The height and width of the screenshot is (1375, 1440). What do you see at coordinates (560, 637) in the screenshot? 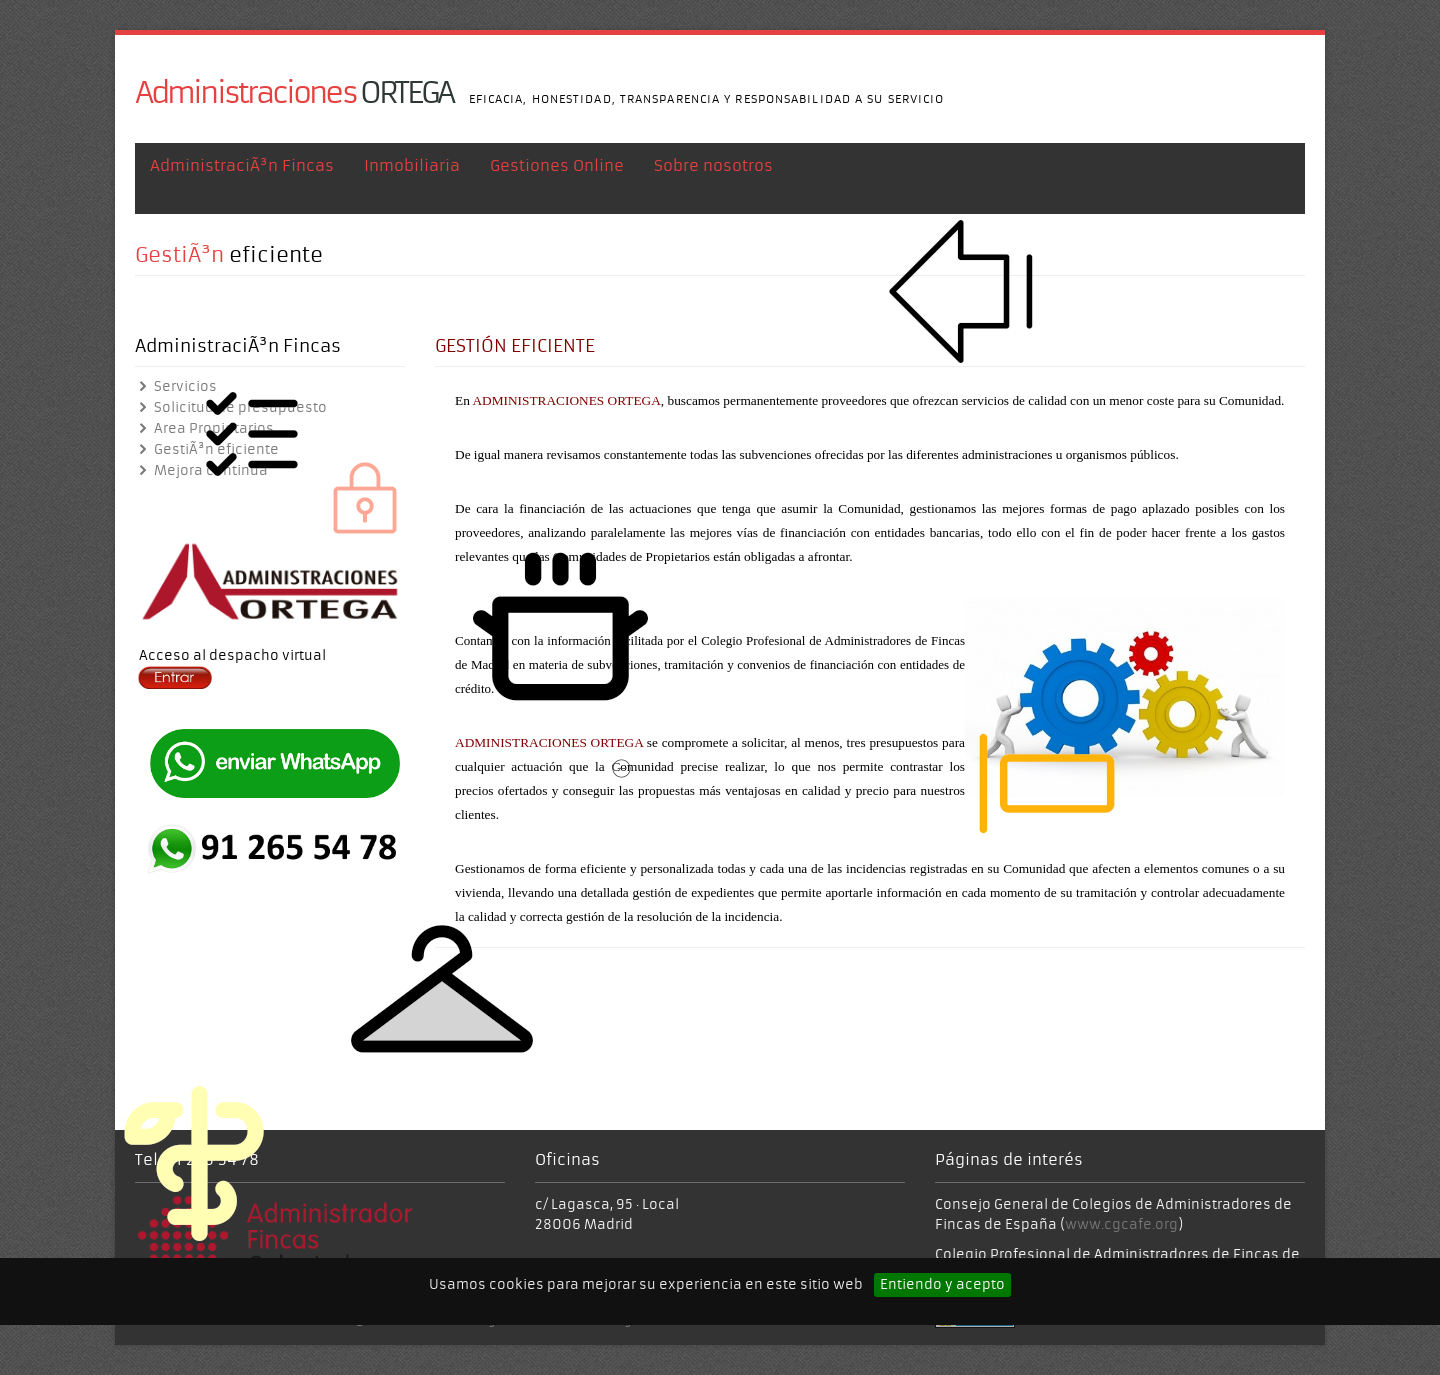
I see `access recipes or cooking features` at bounding box center [560, 637].